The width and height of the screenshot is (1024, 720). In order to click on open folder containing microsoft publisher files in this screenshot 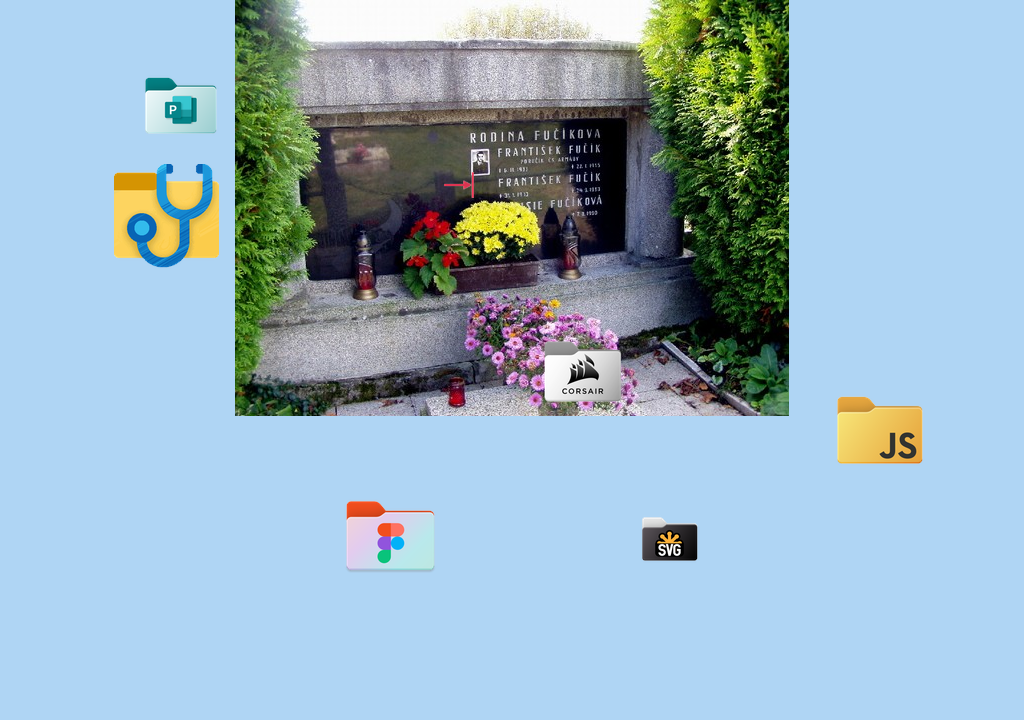, I will do `click(180, 107)`.